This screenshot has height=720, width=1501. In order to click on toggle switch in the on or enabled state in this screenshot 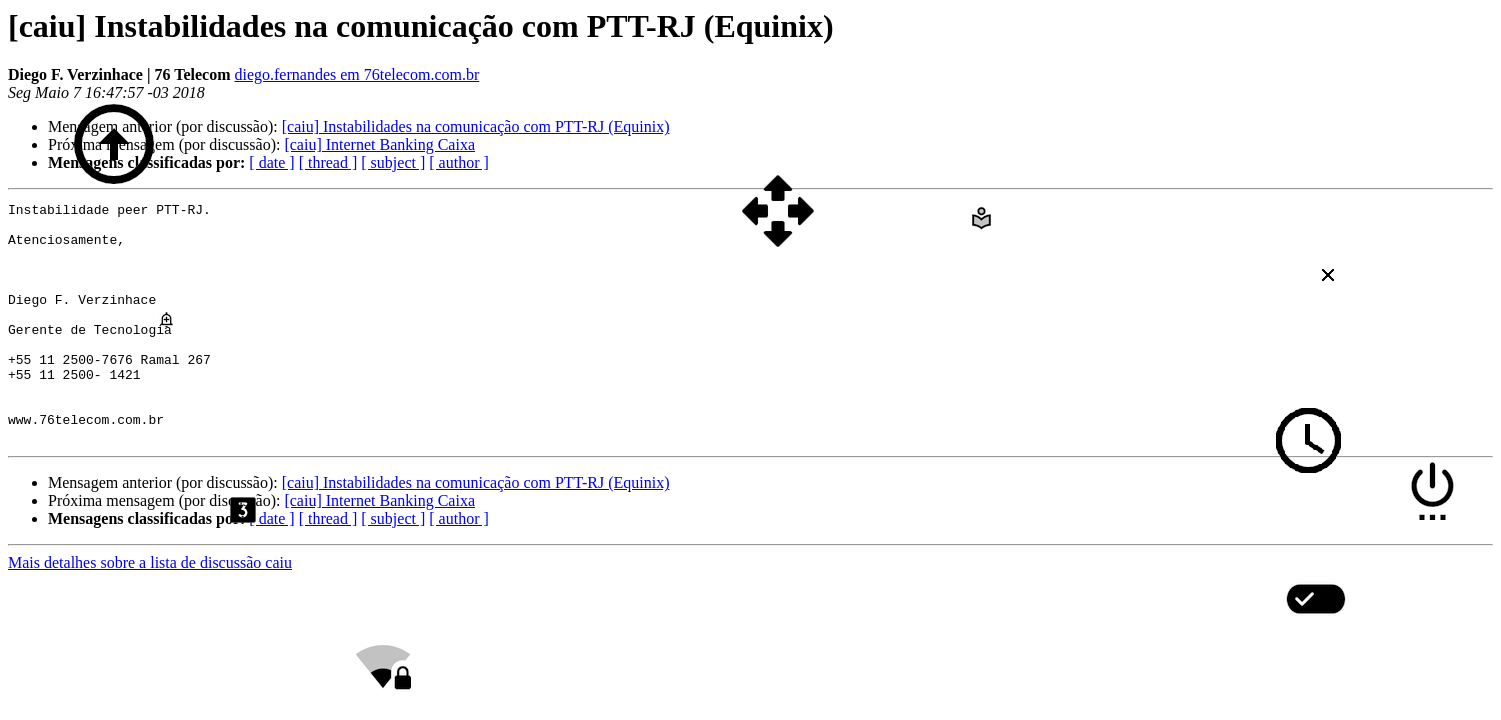, I will do `click(1316, 599)`.